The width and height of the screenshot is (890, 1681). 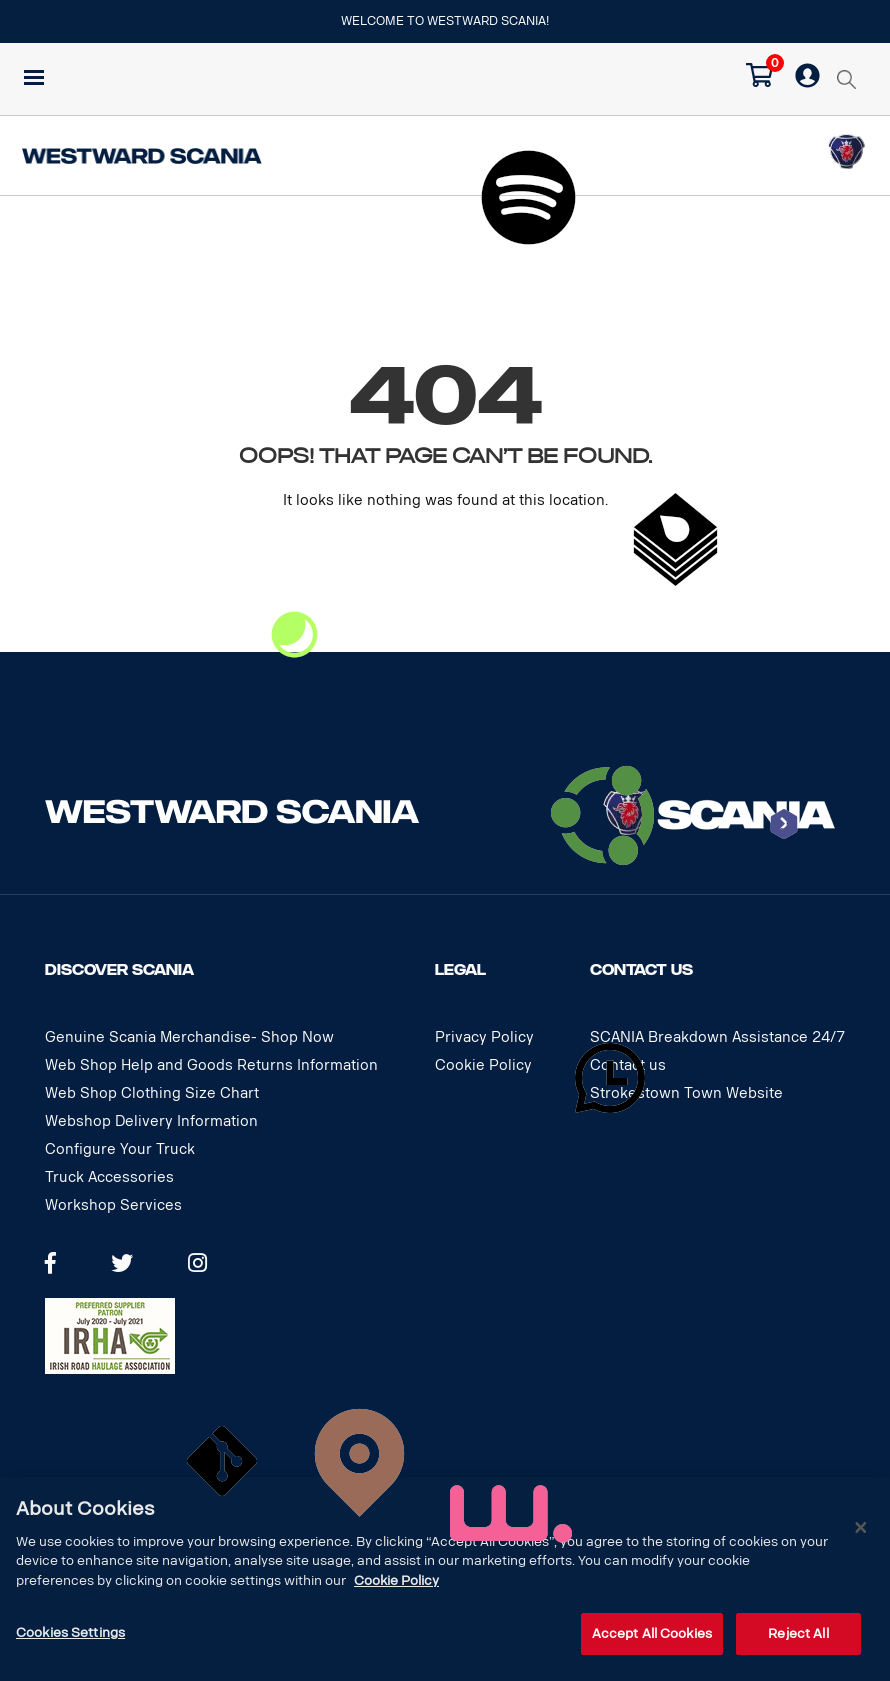 I want to click on view location on map, so click(x=359, y=1458).